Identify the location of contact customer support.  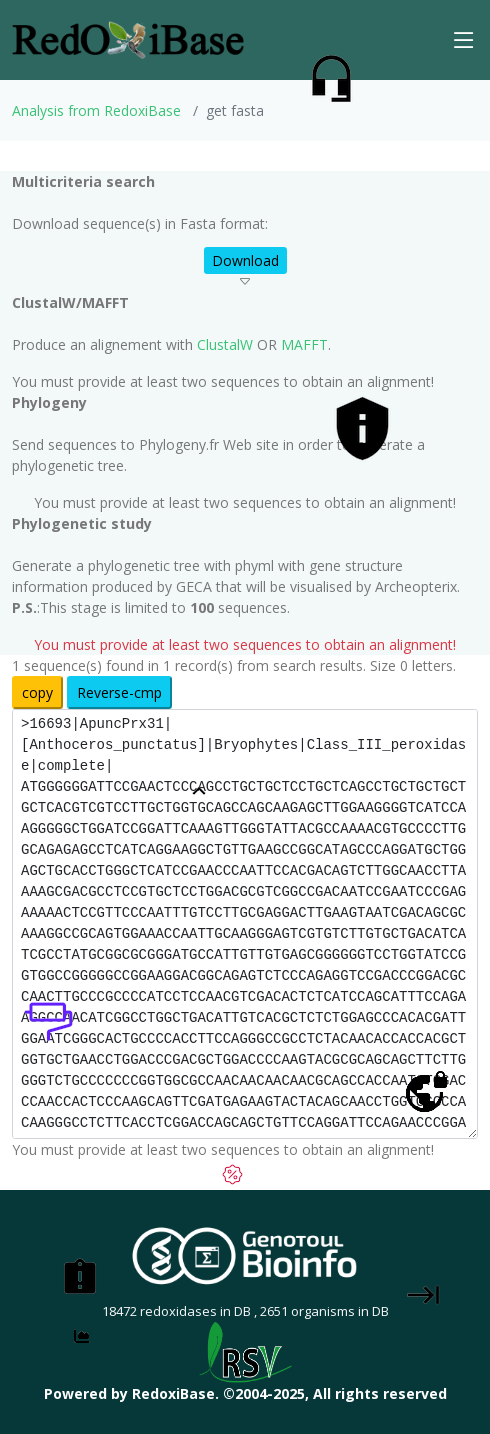
(331, 78).